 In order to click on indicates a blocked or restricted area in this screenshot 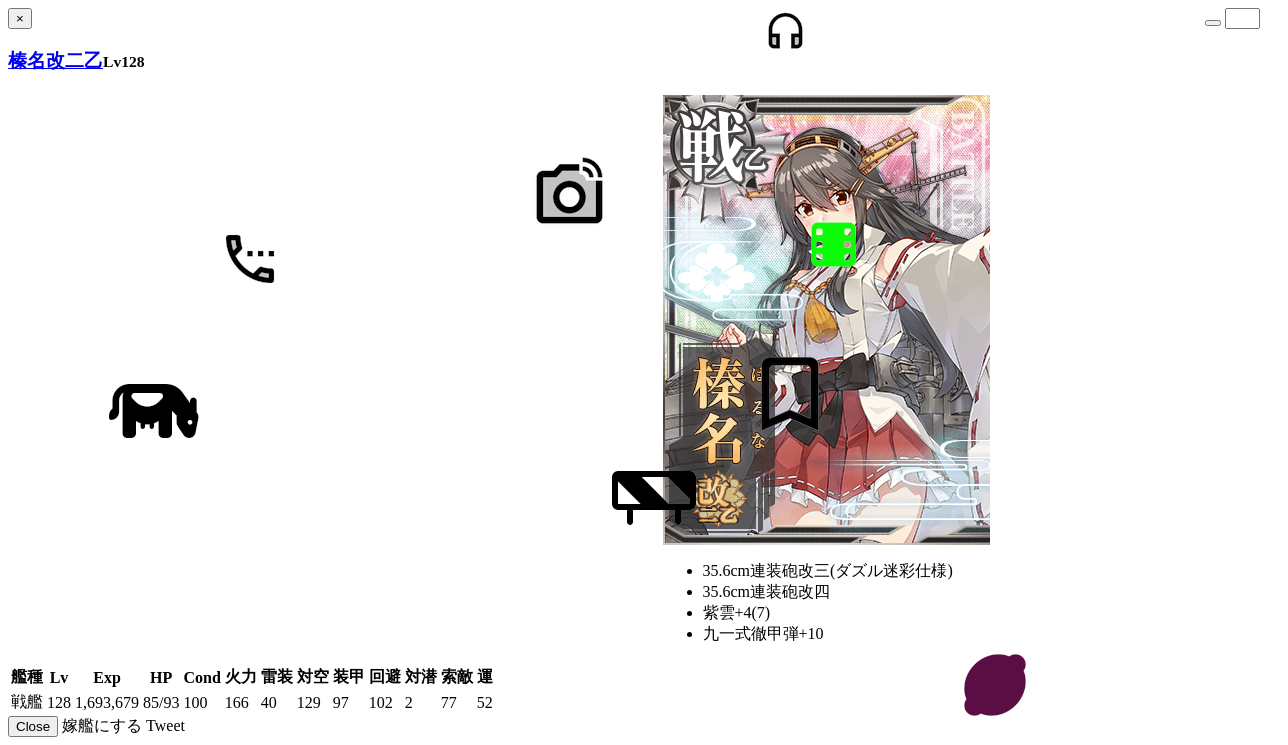, I will do `click(654, 495)`.